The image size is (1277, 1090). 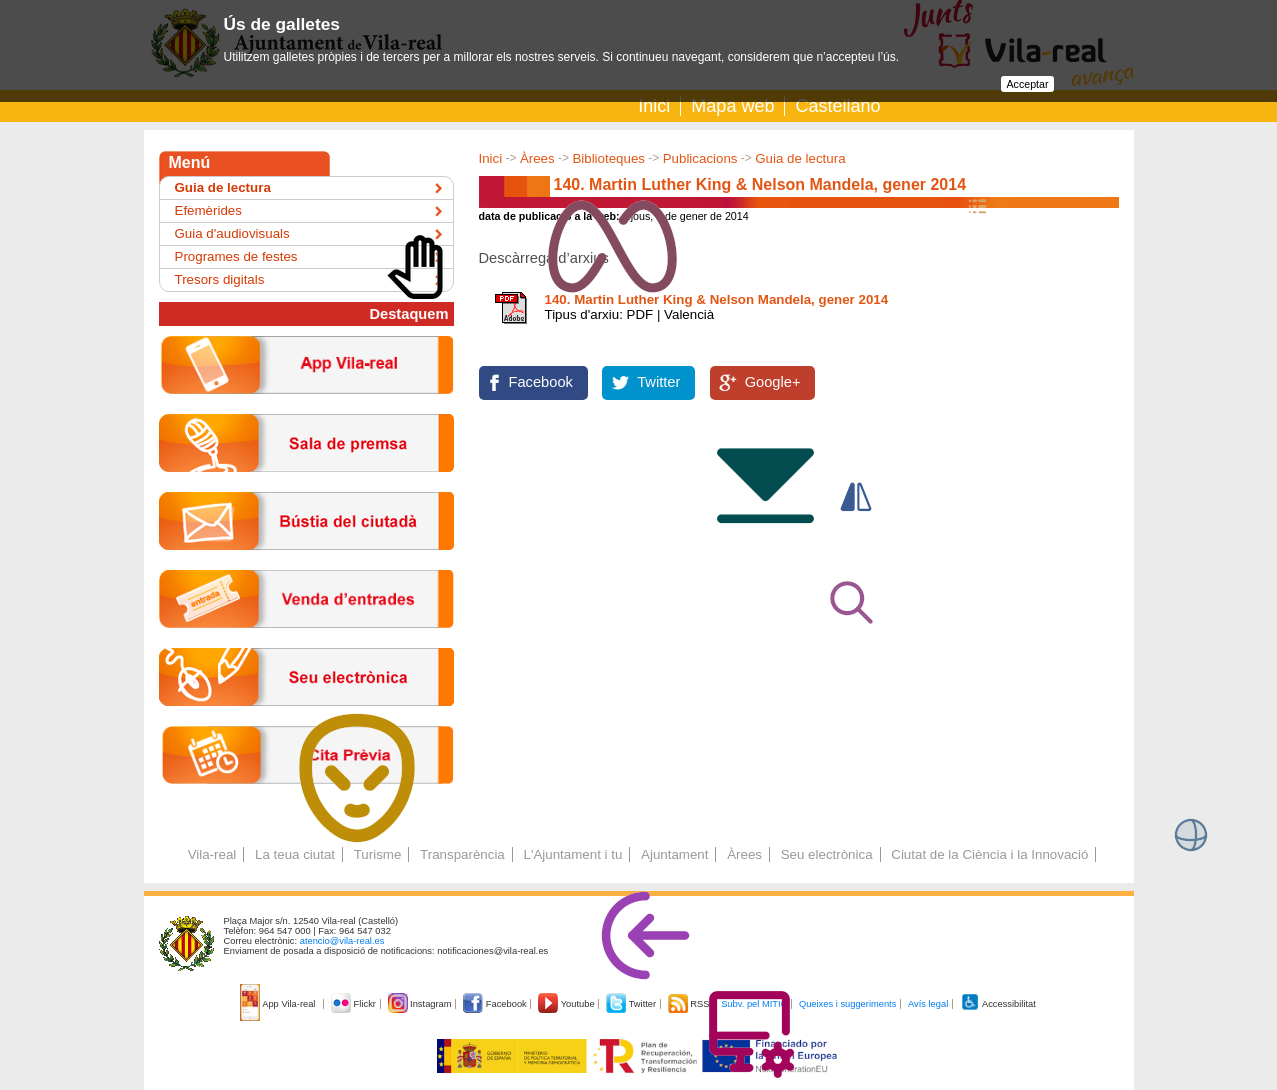 What do you see at coordinates (765, 483) in the screenshot?
I see `scroll to bottom of page or content` at bounding box center [765, 483].